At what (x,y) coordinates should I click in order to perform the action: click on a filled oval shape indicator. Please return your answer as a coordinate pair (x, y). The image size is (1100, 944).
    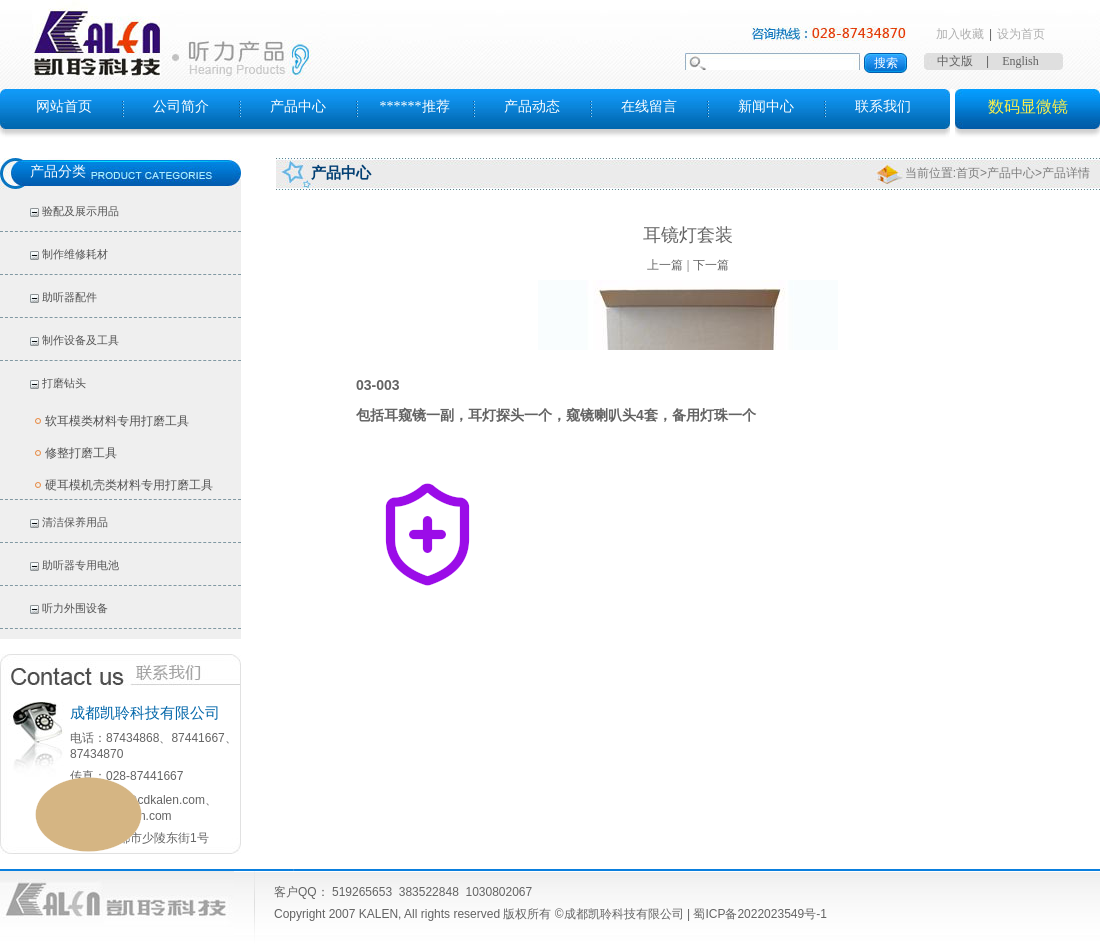
    Looking at the image, I should click on (88, 814).